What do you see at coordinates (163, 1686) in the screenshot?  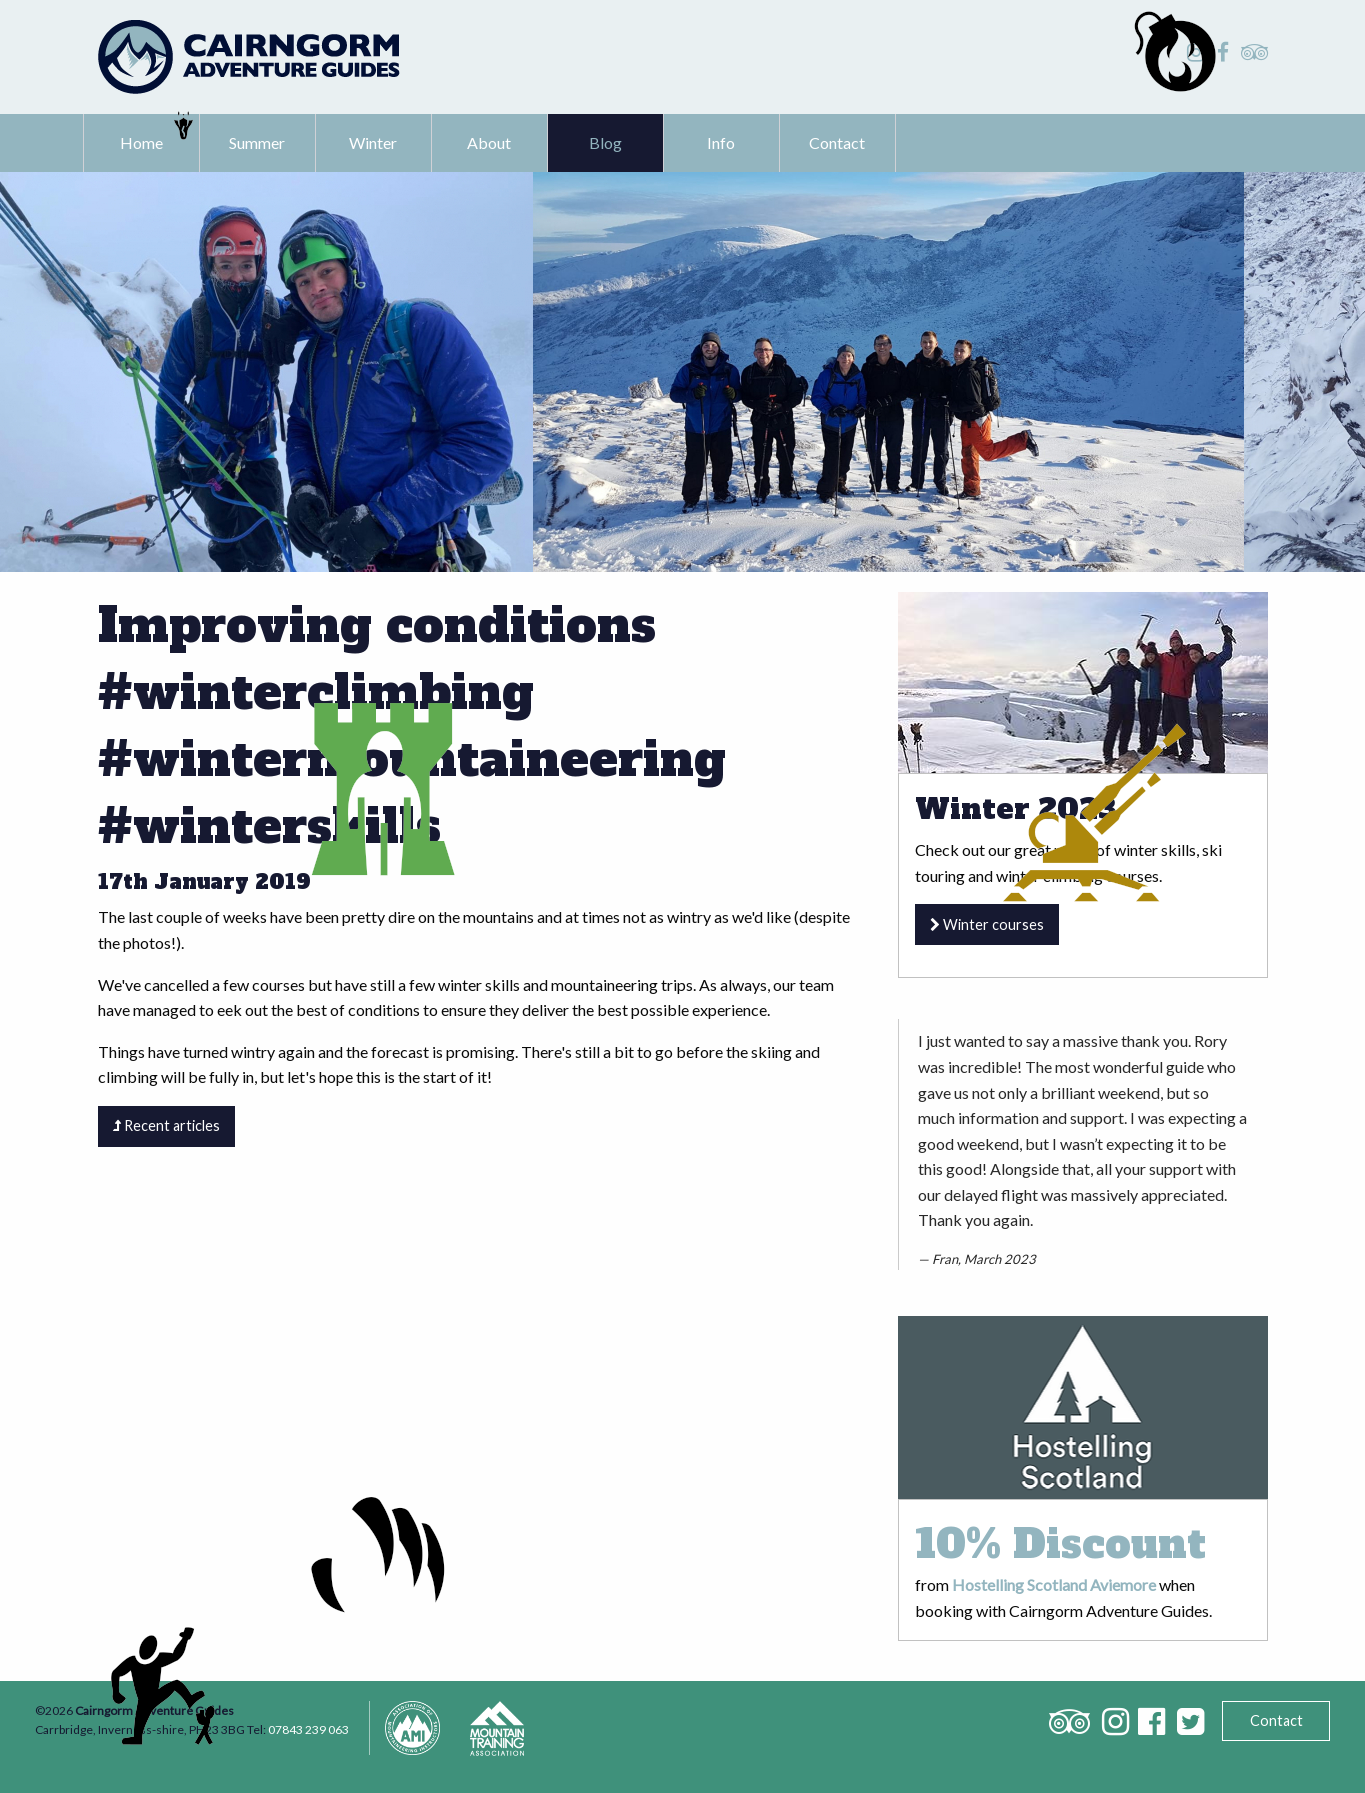 I see `select giant character class or race` at bounding box center [163, 1686].